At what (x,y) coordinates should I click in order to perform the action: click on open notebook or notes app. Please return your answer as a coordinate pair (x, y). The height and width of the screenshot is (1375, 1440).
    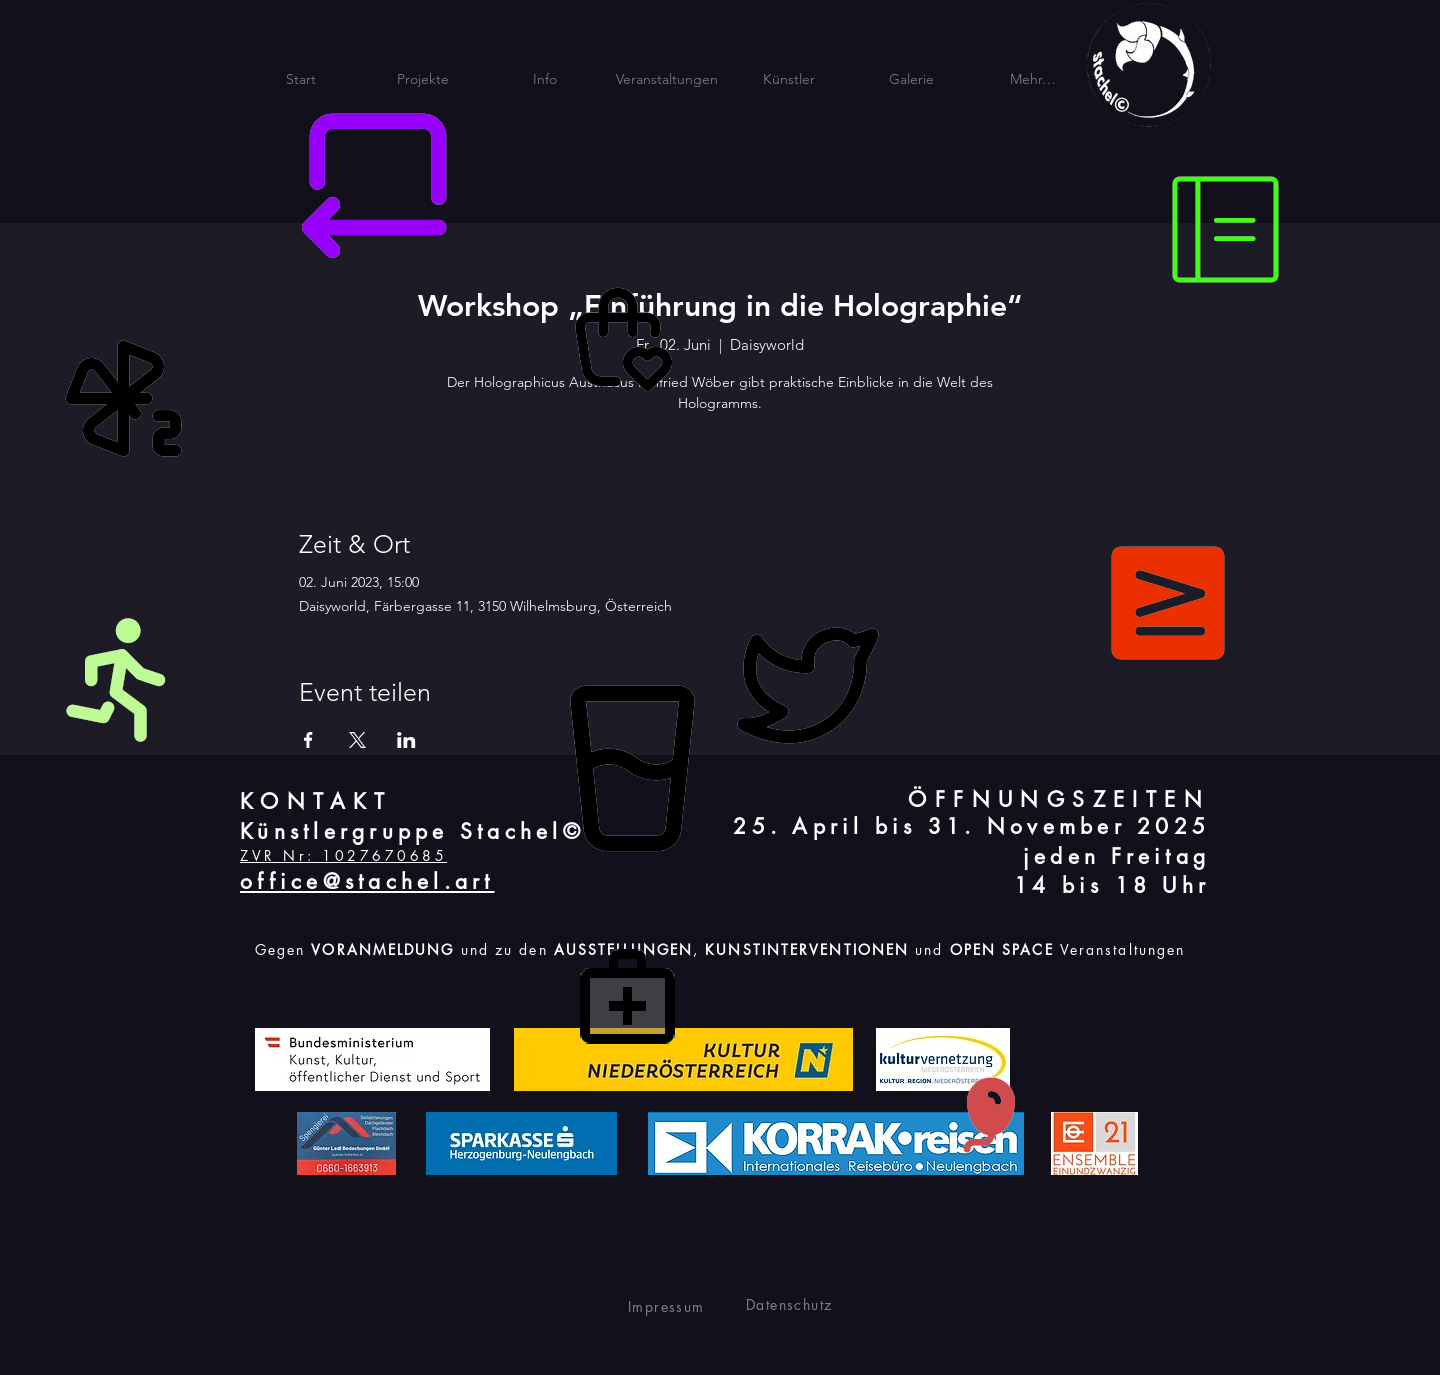
    Looking at the image, I should click on (1225, 229).